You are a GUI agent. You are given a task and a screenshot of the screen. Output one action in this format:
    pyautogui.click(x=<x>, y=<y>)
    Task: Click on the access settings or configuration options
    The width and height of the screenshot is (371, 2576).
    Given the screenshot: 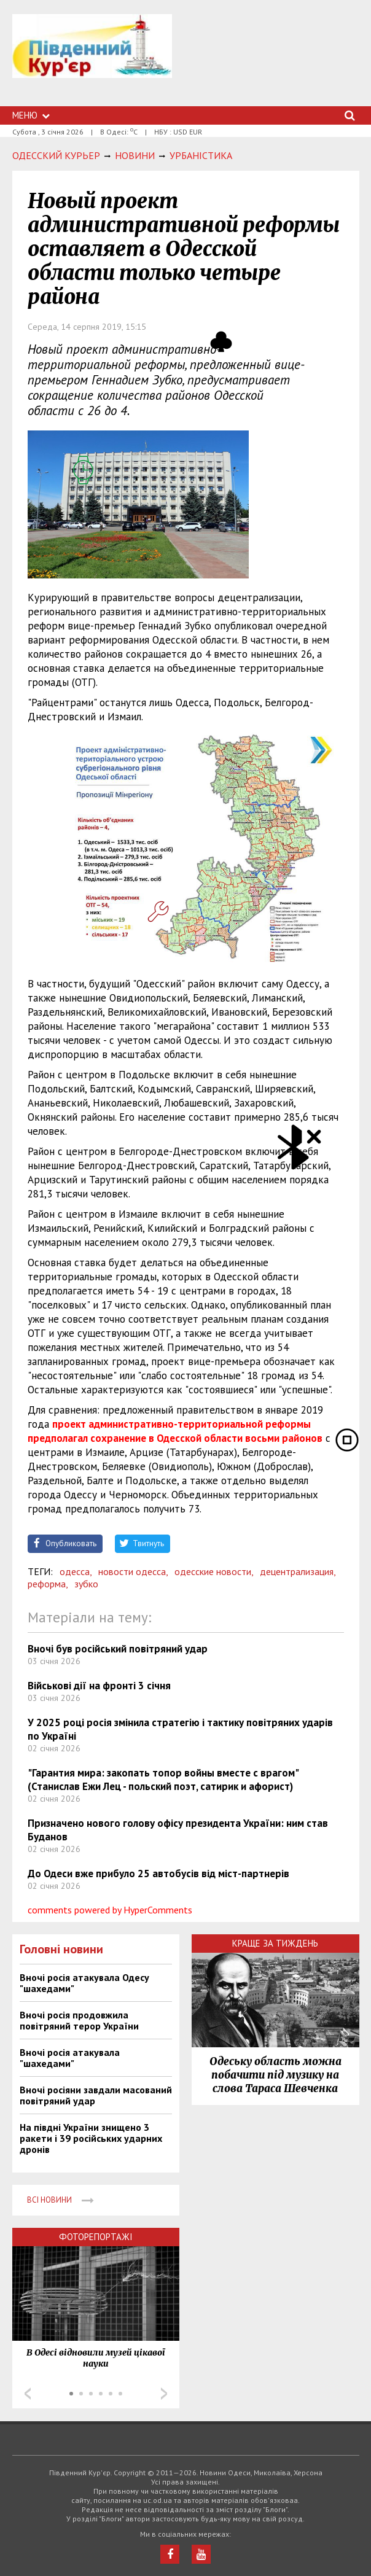 What is the action you would take?
    pyautogui.click(x=158, y=911)
    